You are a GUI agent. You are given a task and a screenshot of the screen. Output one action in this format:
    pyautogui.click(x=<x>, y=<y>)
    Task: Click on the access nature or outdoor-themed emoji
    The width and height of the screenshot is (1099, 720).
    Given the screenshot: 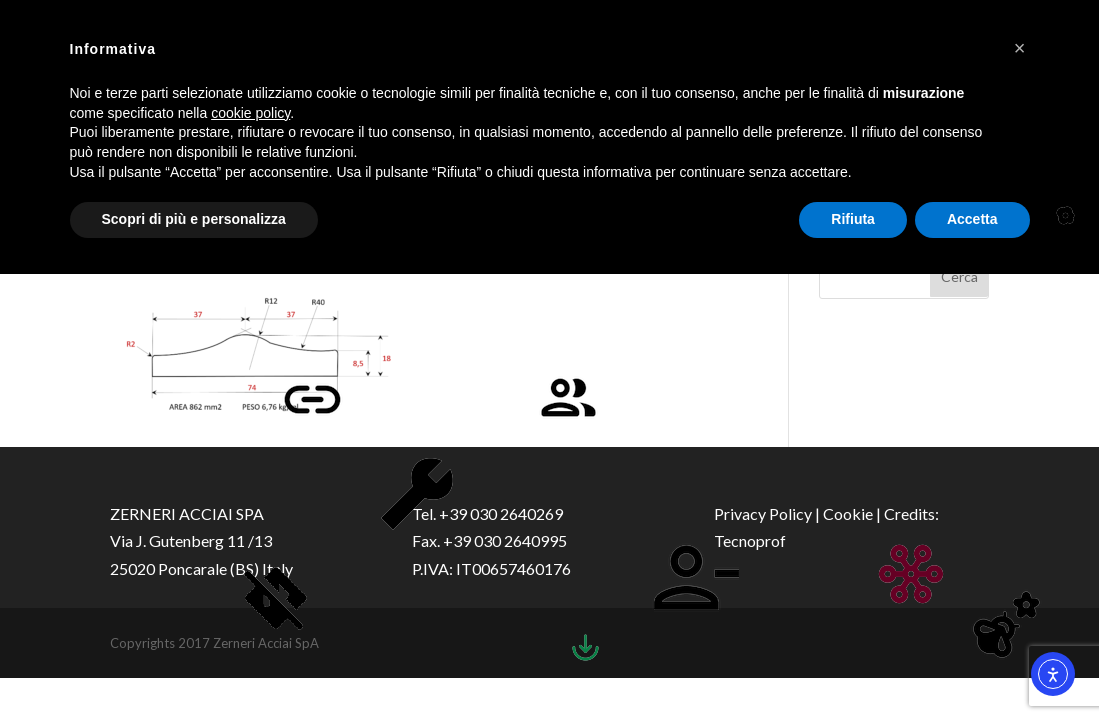 What is the action you would take?
    pyautogui.click(x=1006, y=624)
    